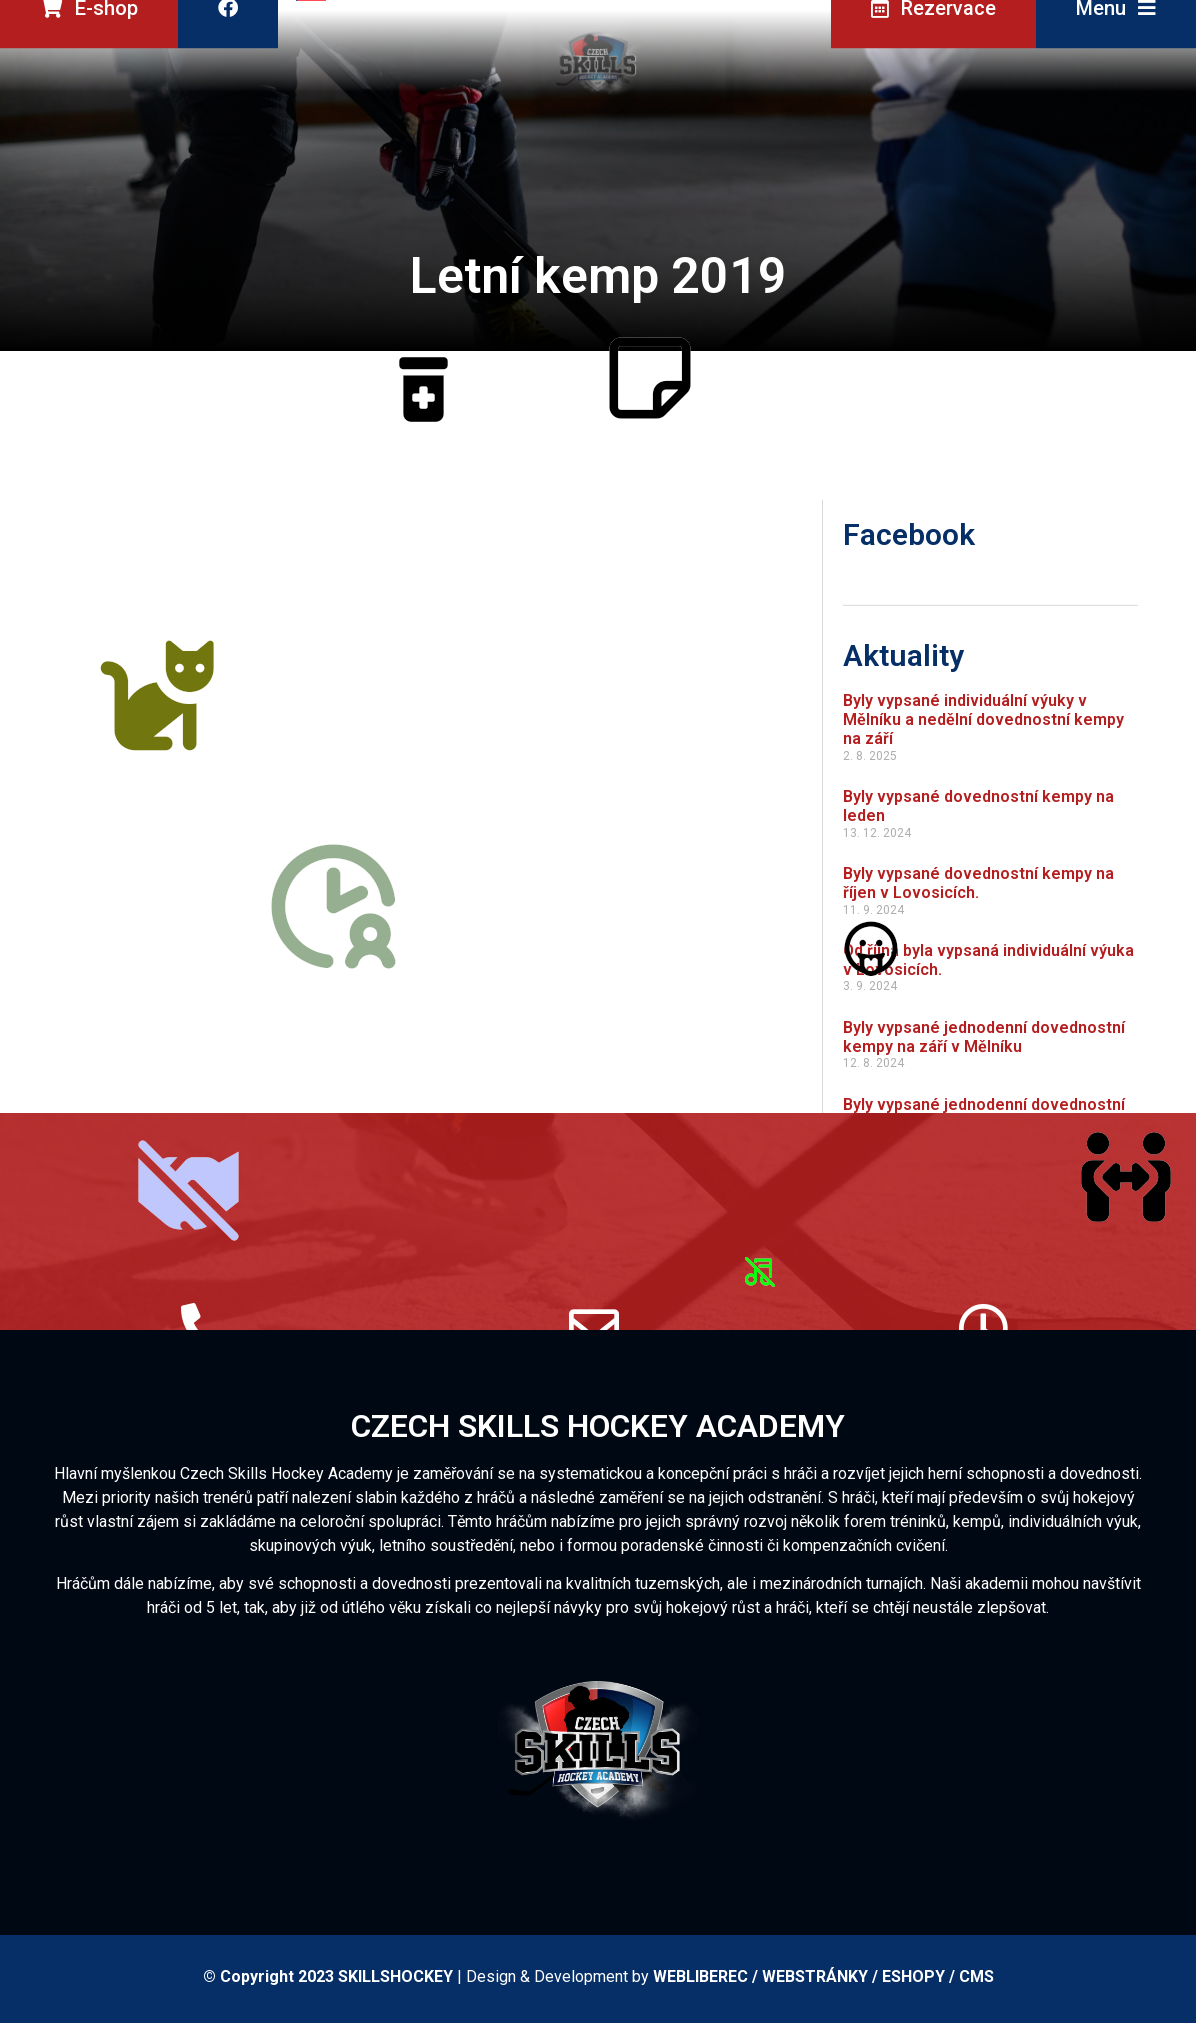 The image size is (1196, 2023). I want to click on view prescription or medication details, so click(423, 389).